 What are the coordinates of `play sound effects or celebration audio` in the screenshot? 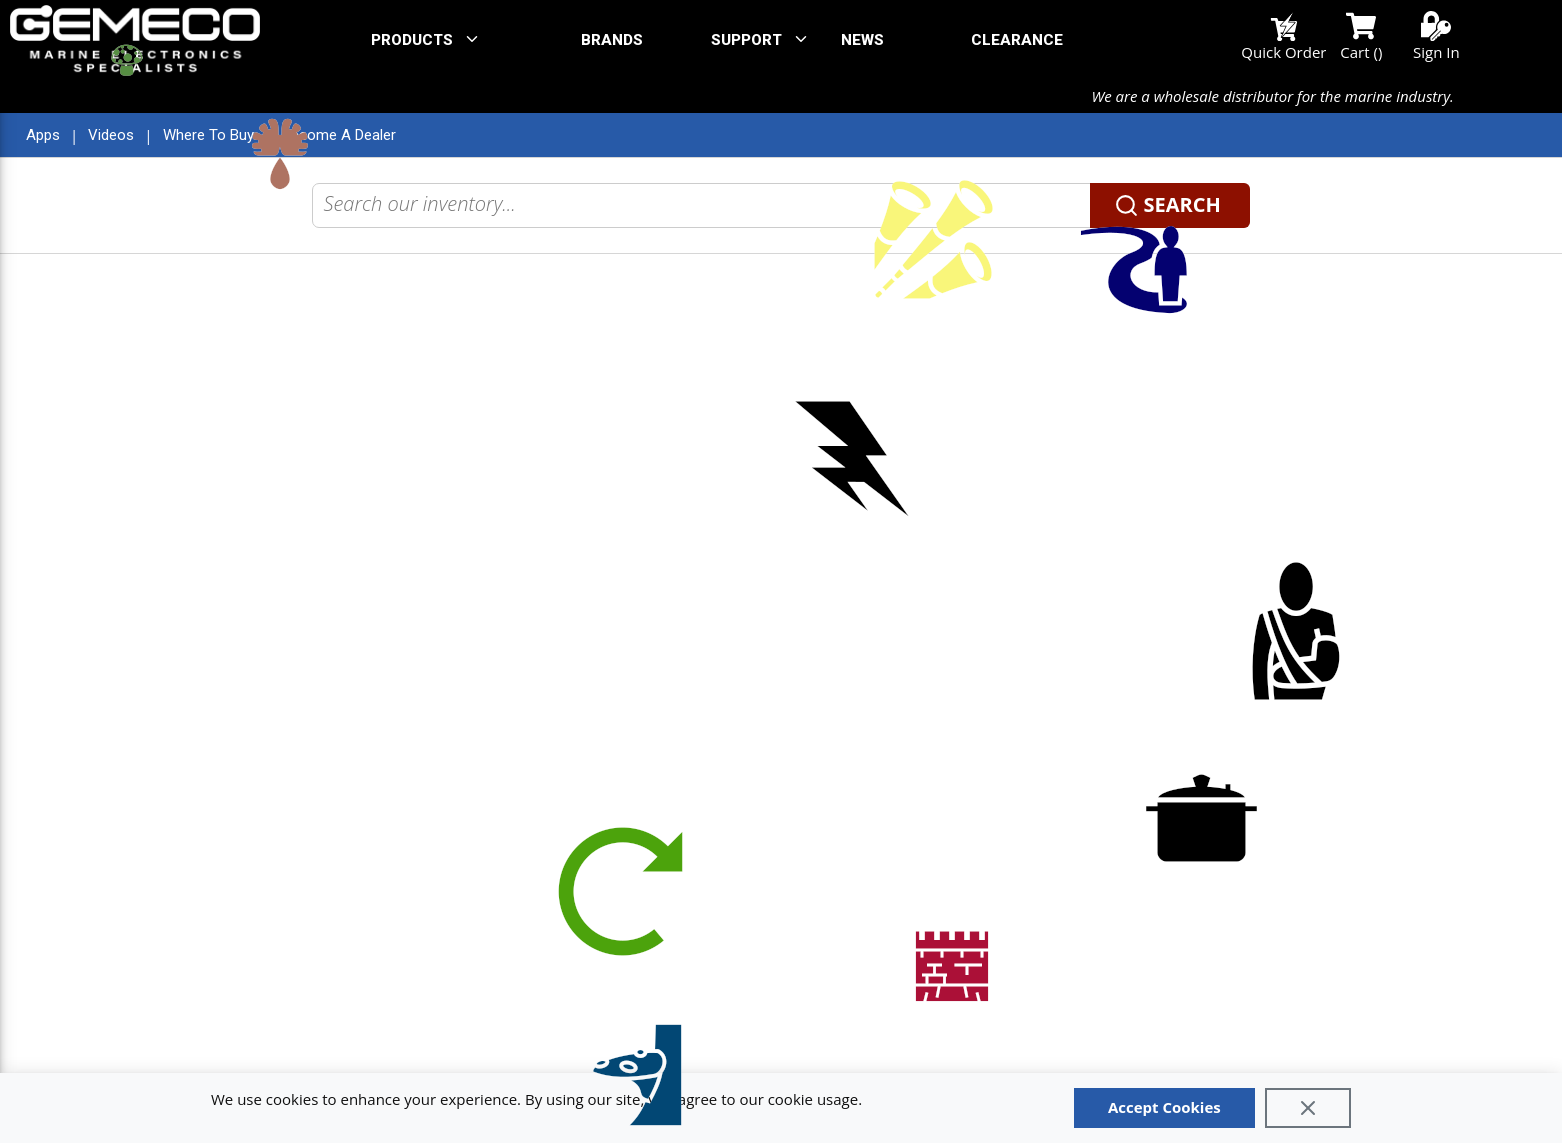 It's located at (934, 239).